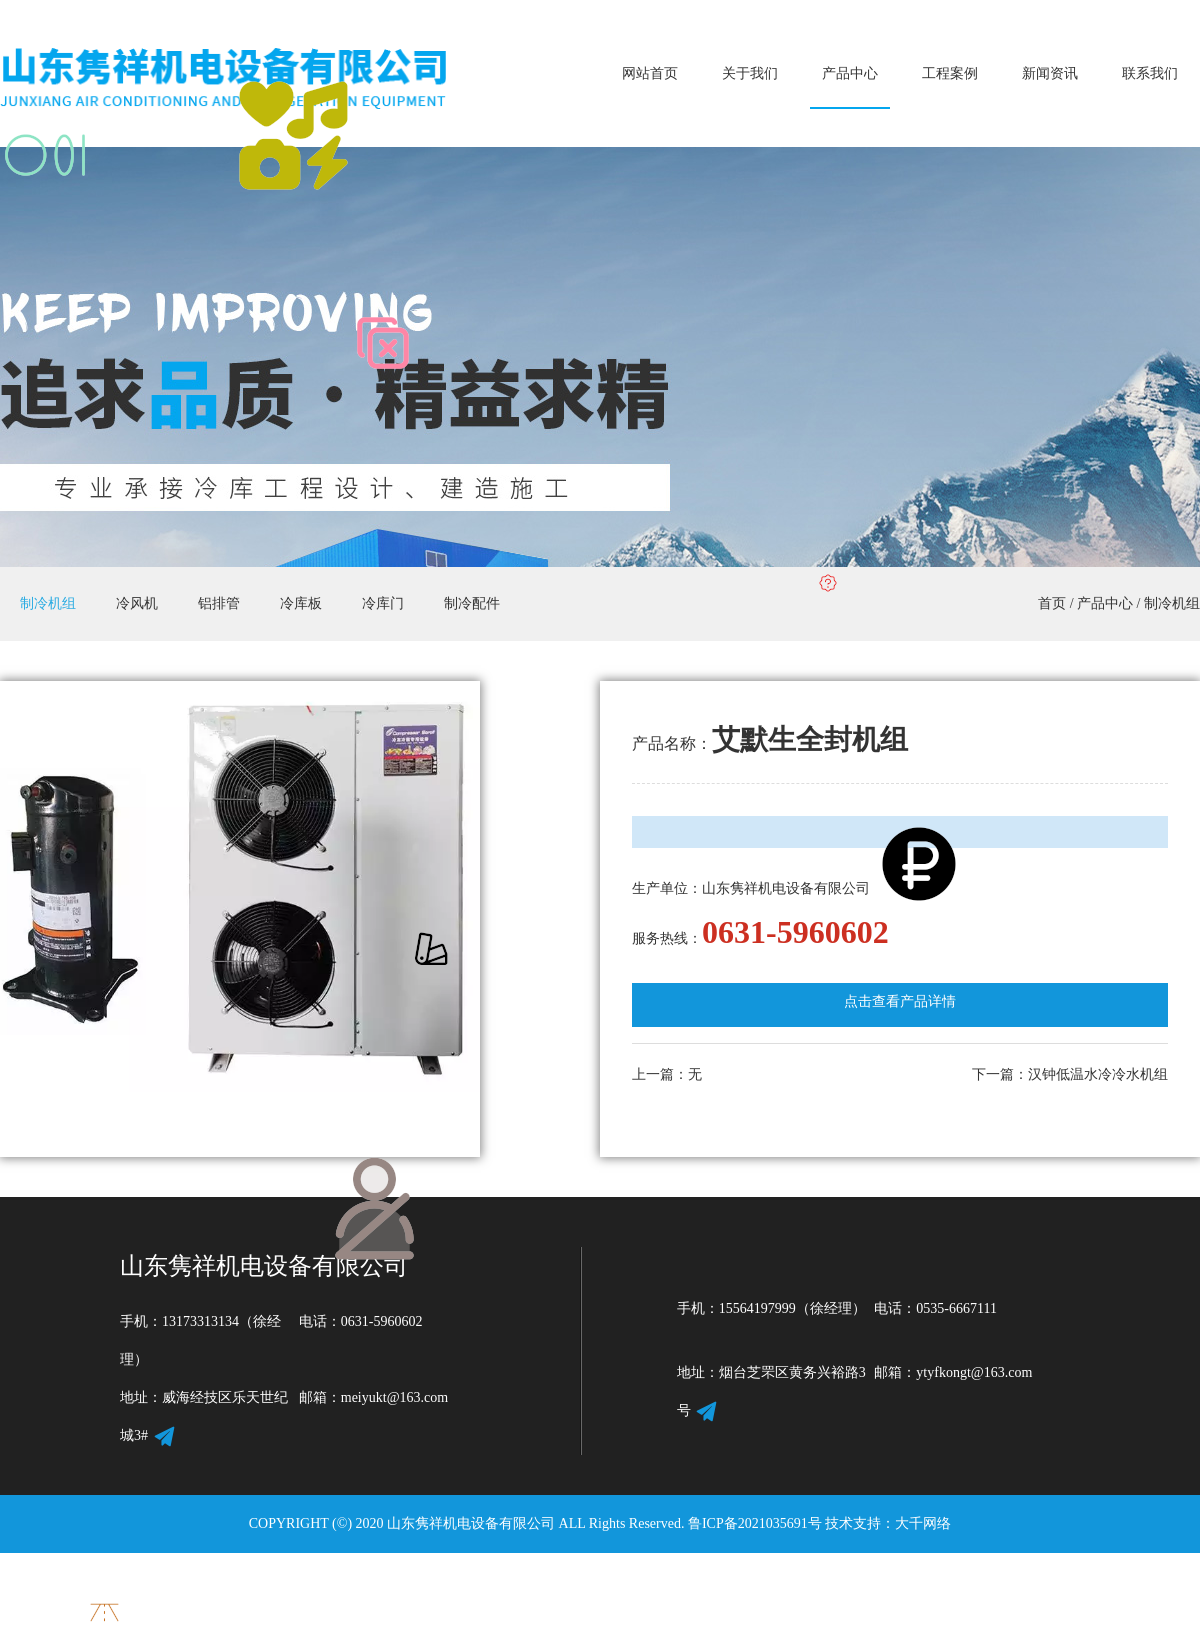 The height and width of the screenshot is (1629, 1200). Describe the element at coordinates (919, 864) in the screenshot. I see `view price in russian rubles` at that location.